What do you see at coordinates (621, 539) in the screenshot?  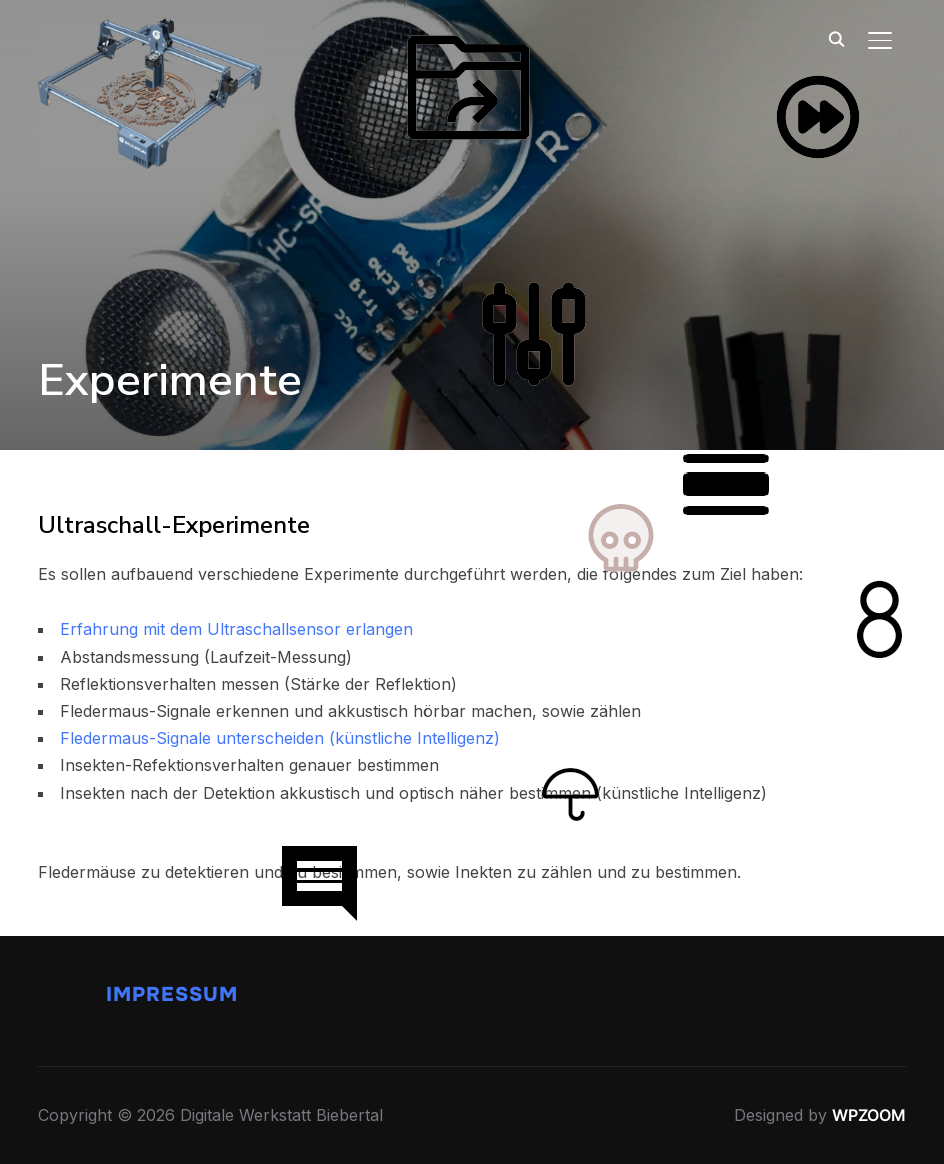 I see `indicates danger or fatal error` at bounding box center [621, 539].